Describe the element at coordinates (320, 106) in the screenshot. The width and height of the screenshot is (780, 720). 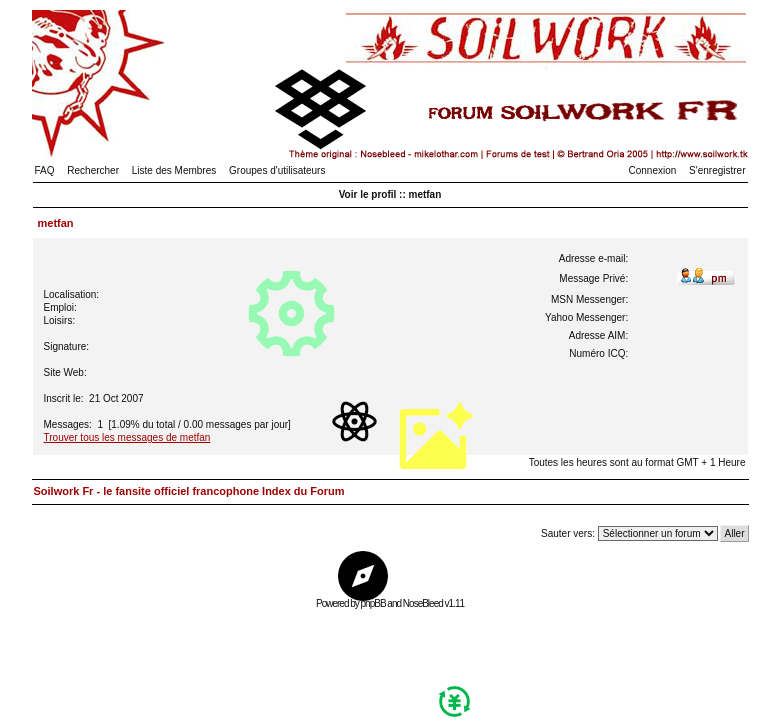
I see `open dropbox app` at that location.